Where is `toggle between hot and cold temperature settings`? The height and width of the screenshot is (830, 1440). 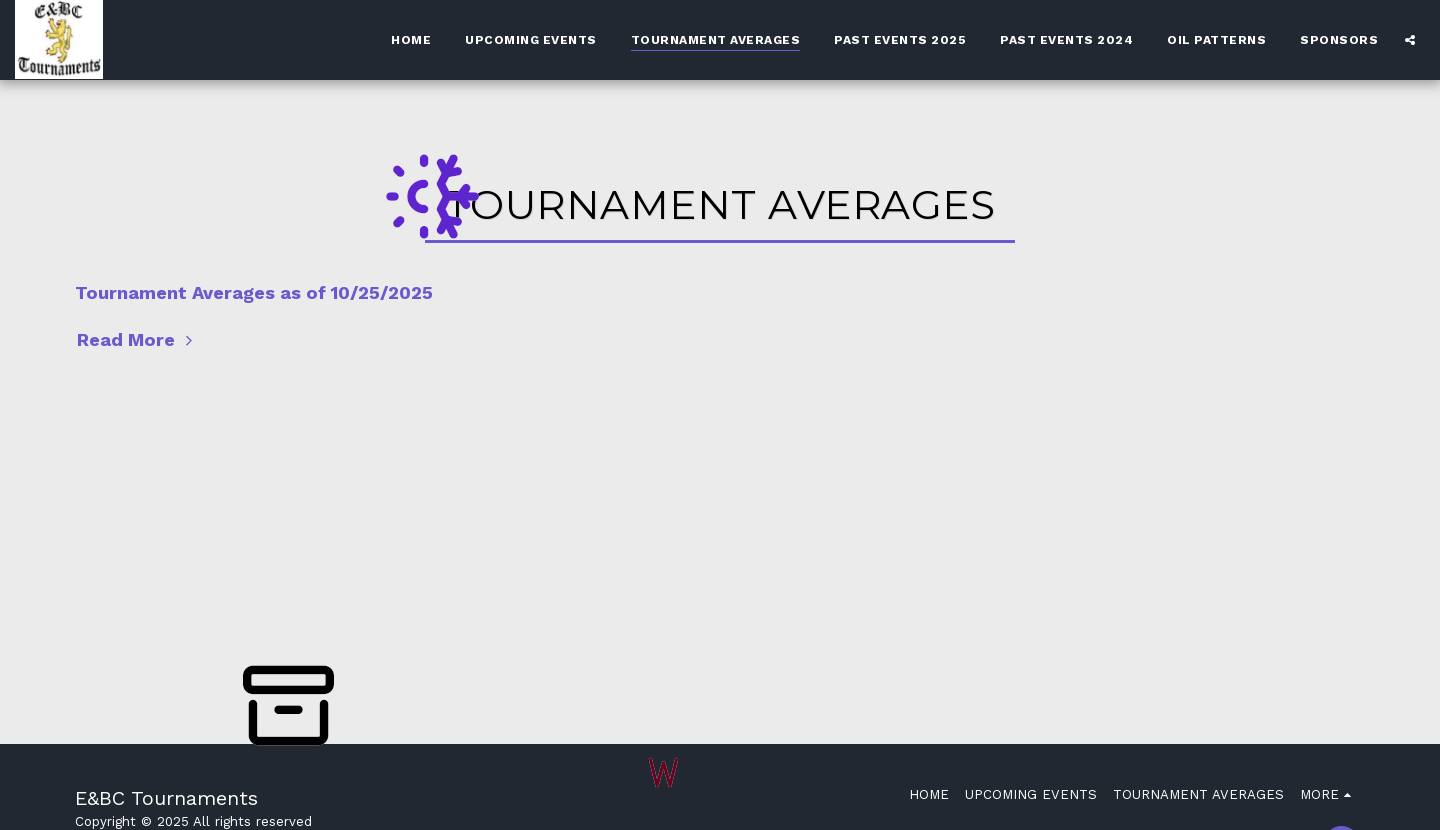 toggle between hot and cold temperature settings is located at coordinates (432, 196).